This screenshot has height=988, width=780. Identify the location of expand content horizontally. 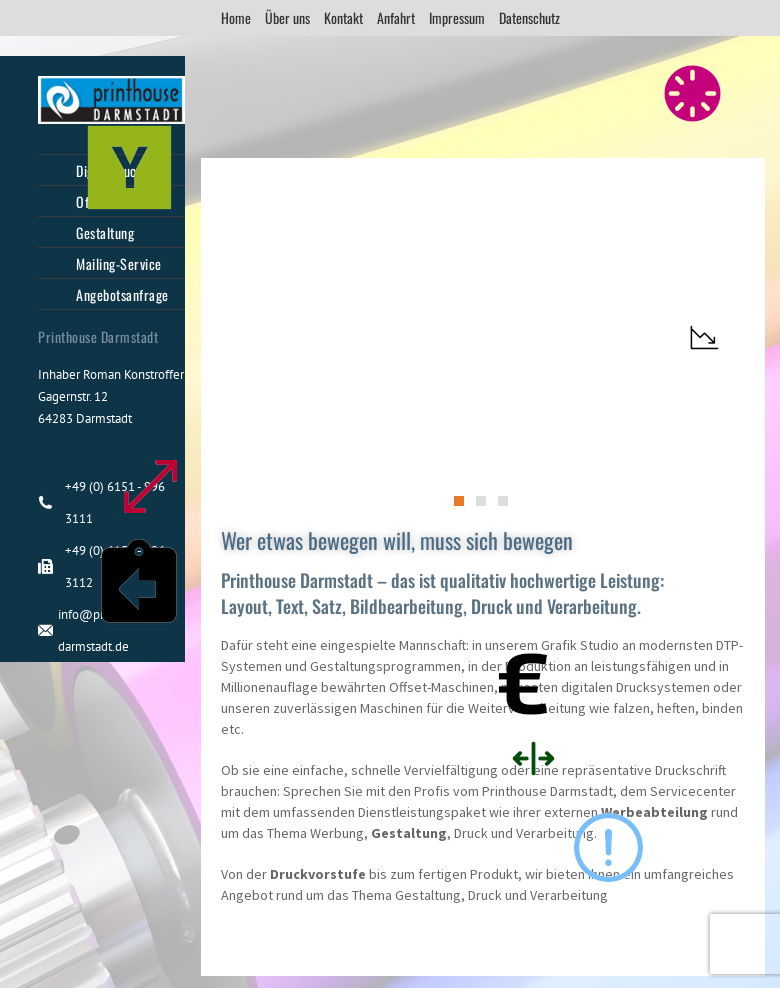
(533, 758).